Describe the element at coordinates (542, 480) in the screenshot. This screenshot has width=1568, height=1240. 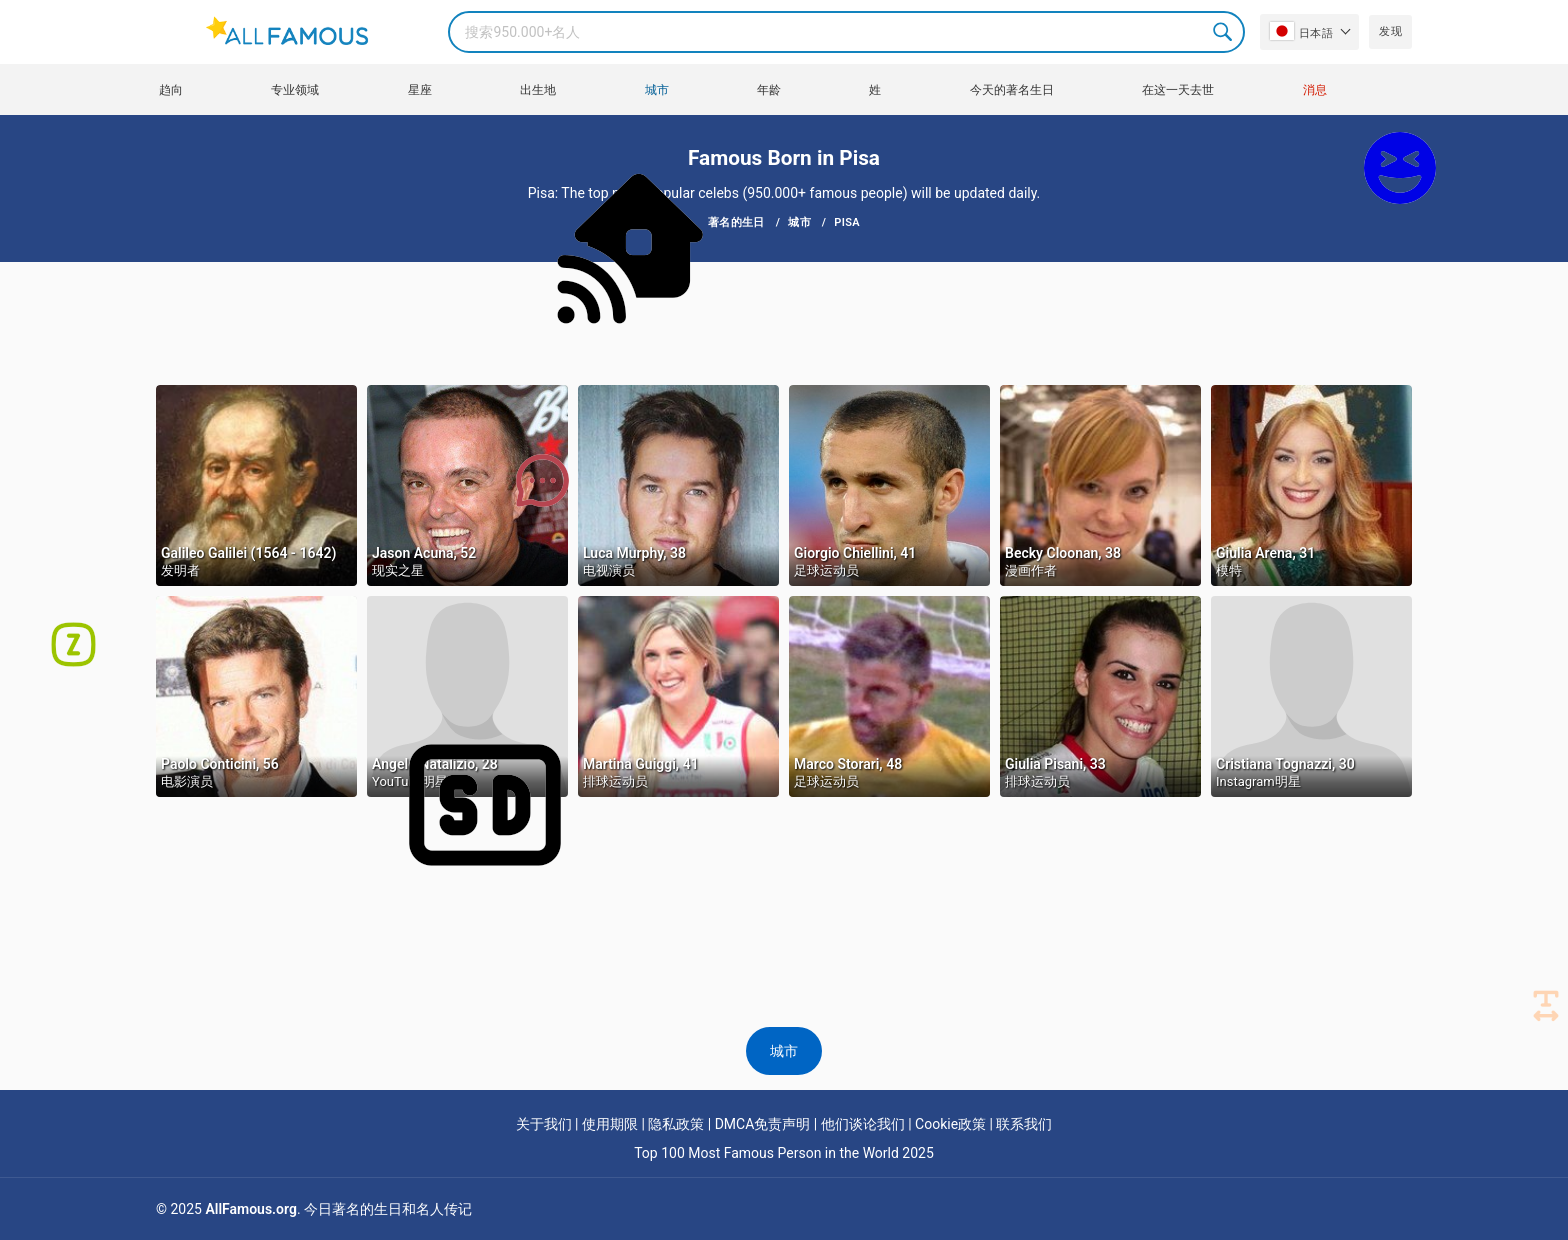
I see `open chat or messaging` at that location.